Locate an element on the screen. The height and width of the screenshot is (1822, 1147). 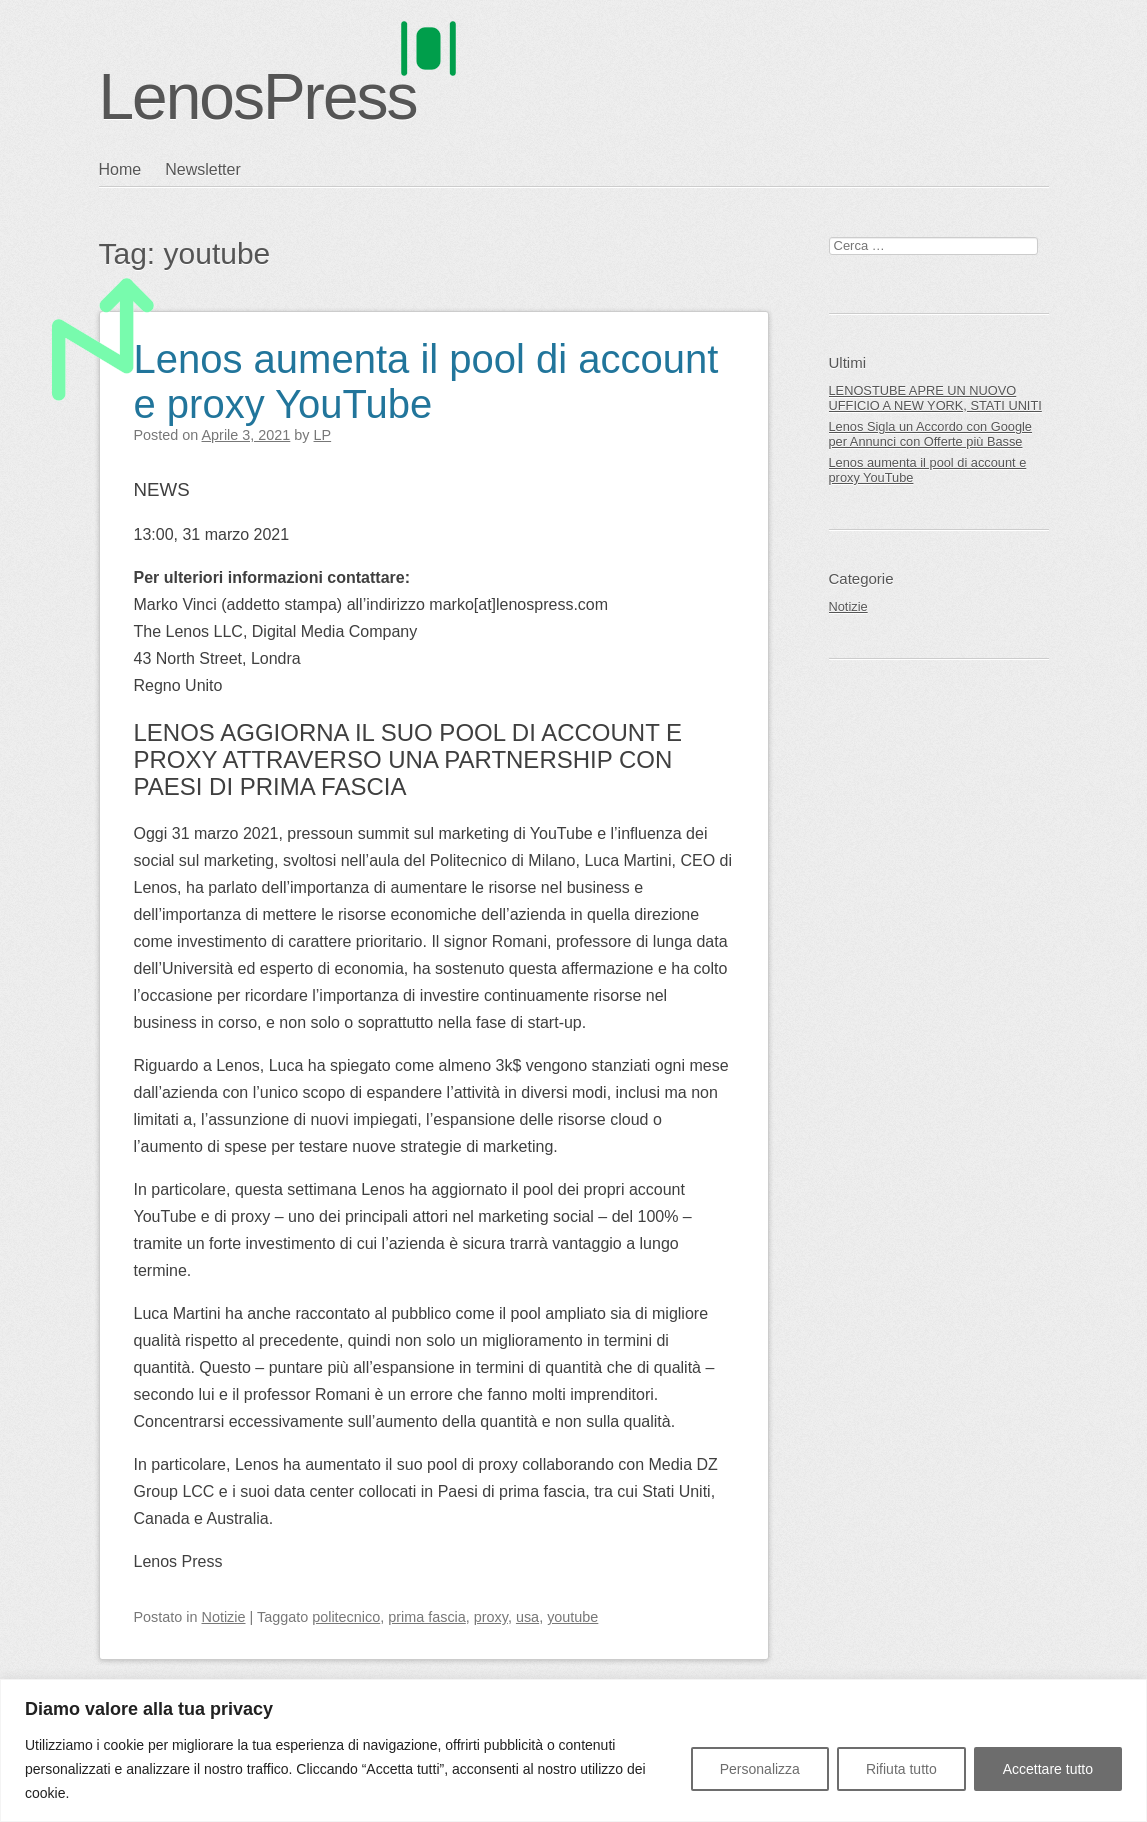
distribute layers vertically with equal spacing is located at coordinates (428, 48).